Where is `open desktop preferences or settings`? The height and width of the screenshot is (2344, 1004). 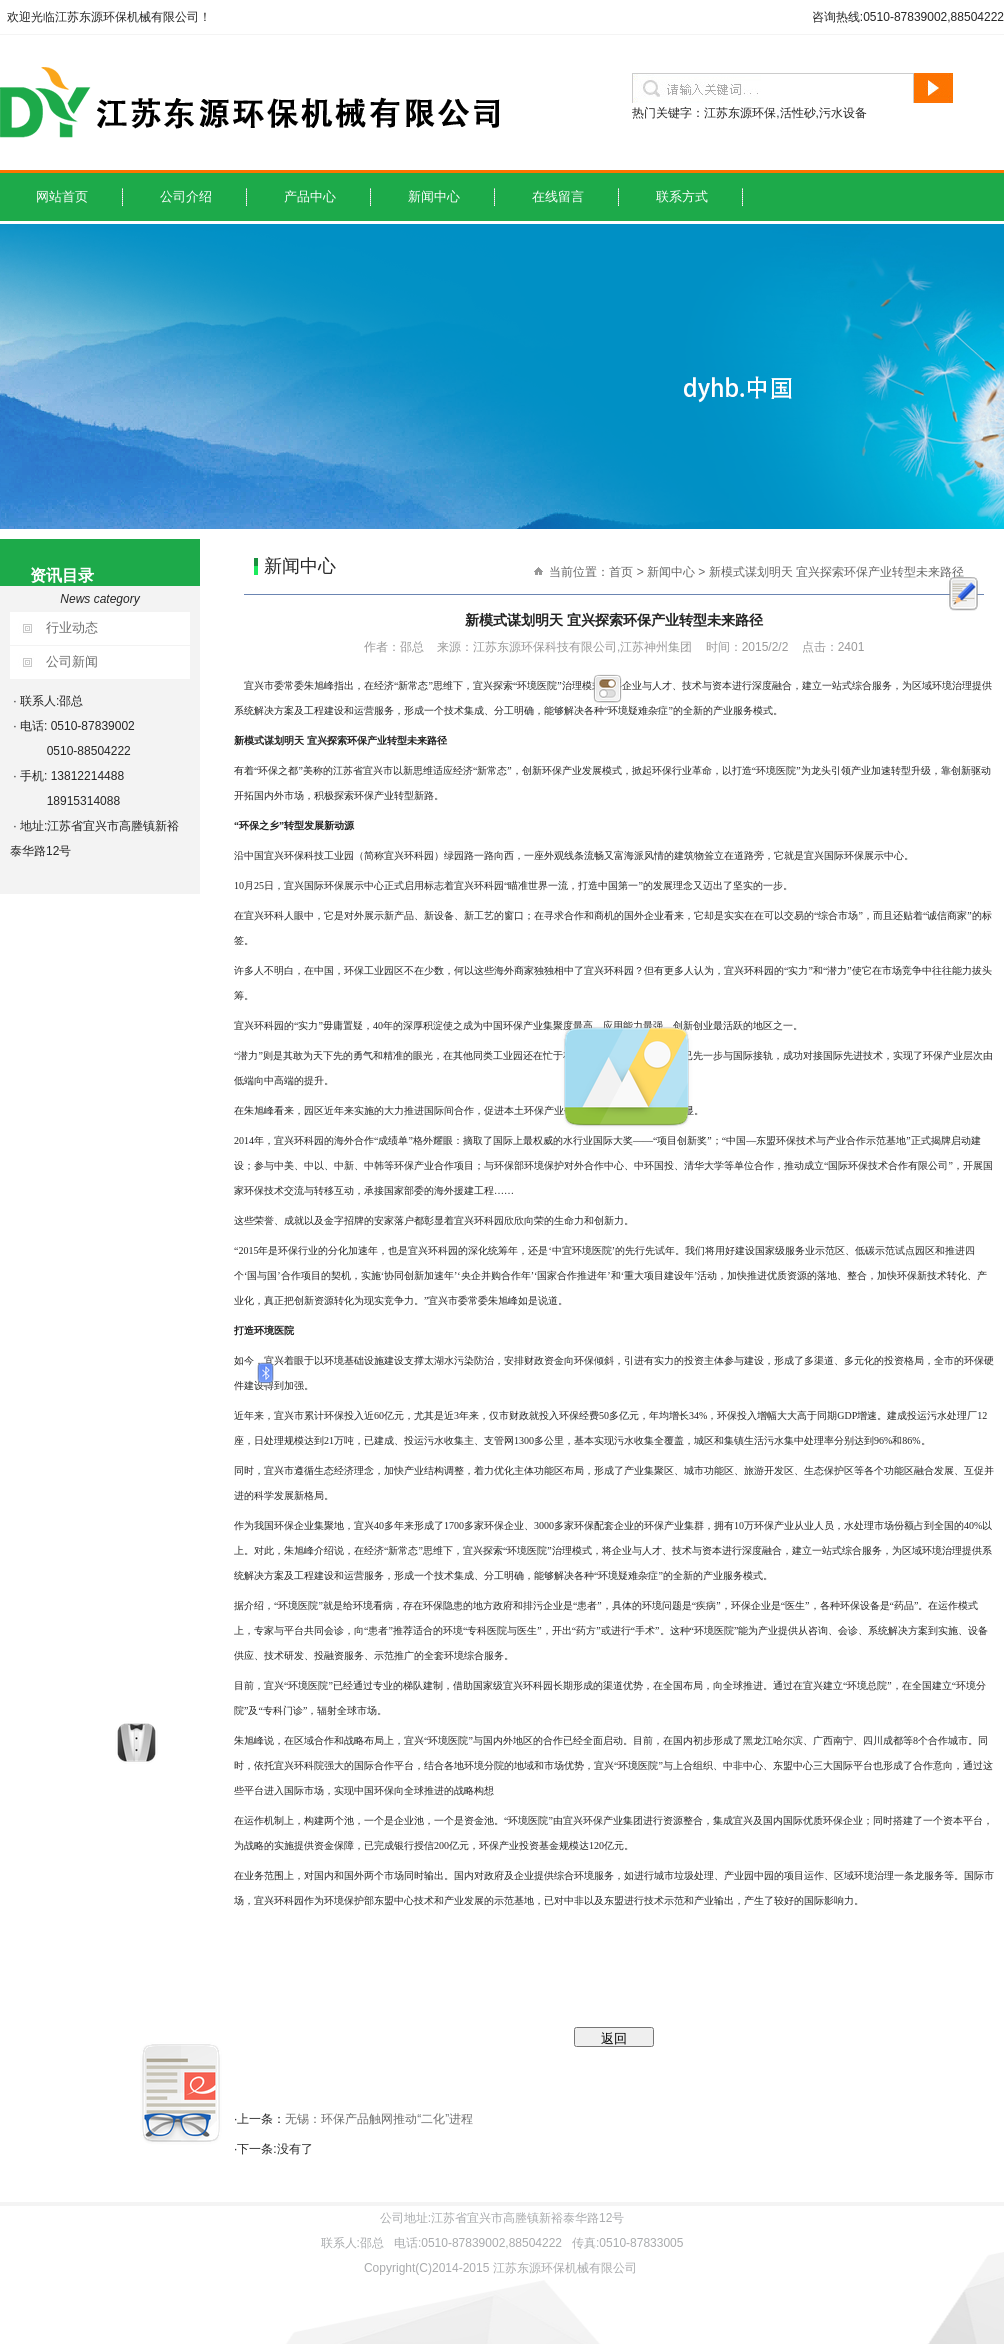
open desktop preferences or settings is located at coordinates (607, 688).